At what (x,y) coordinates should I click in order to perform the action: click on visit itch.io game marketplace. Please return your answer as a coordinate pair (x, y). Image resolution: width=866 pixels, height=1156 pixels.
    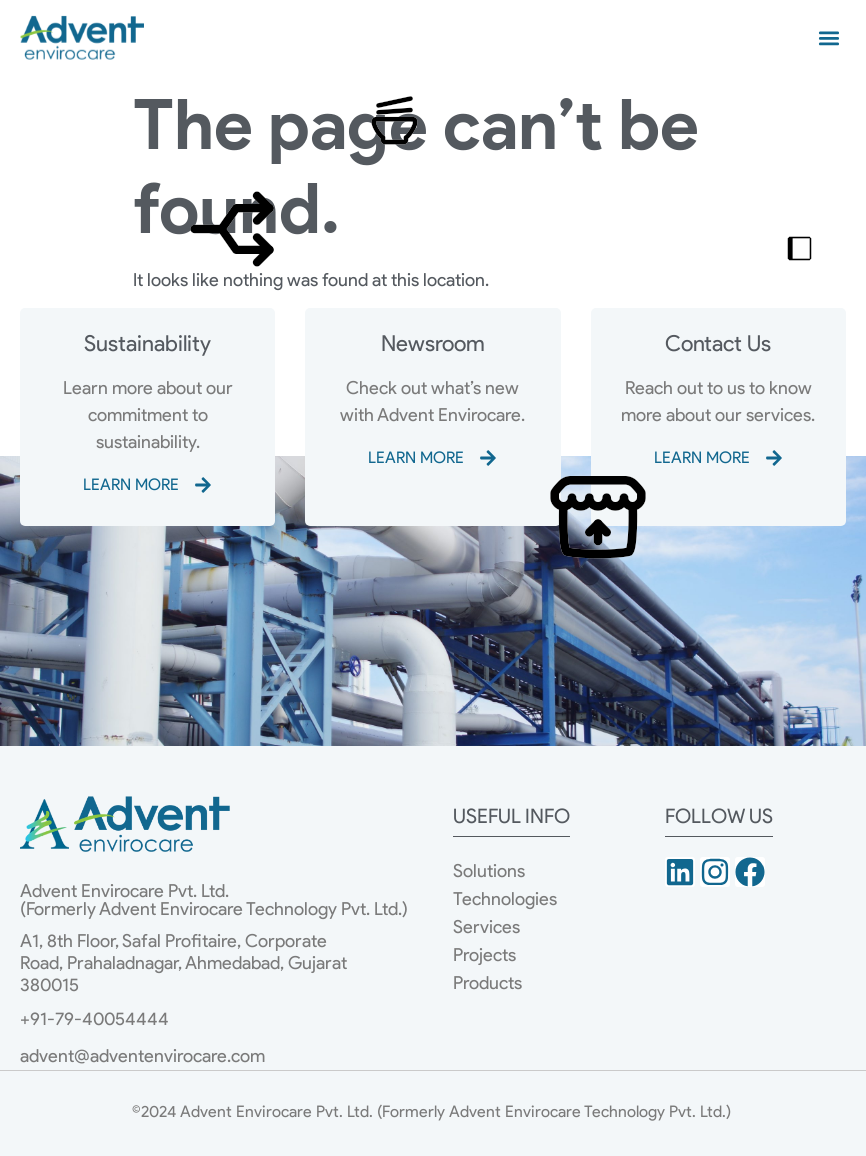
    Looking at the image, I should click on (598, 515).